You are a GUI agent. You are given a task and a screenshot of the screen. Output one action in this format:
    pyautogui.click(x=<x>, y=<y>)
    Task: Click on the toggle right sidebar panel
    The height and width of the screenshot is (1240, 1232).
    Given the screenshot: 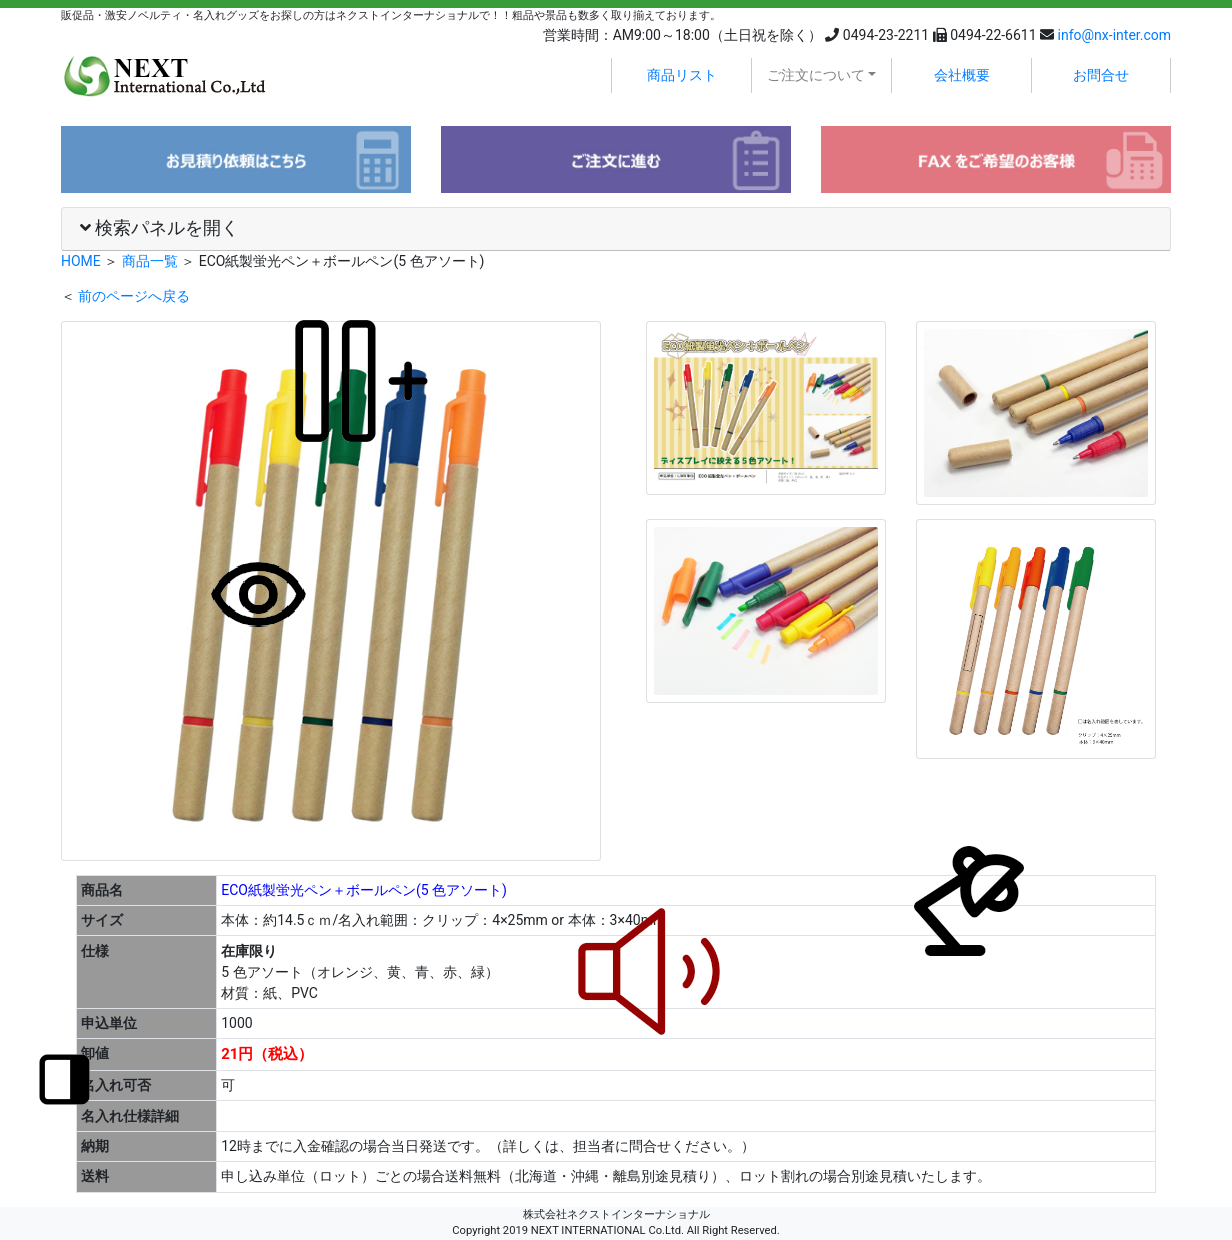 What is the action you would take?
    pyautogui.click(x=64, y=1079)
    